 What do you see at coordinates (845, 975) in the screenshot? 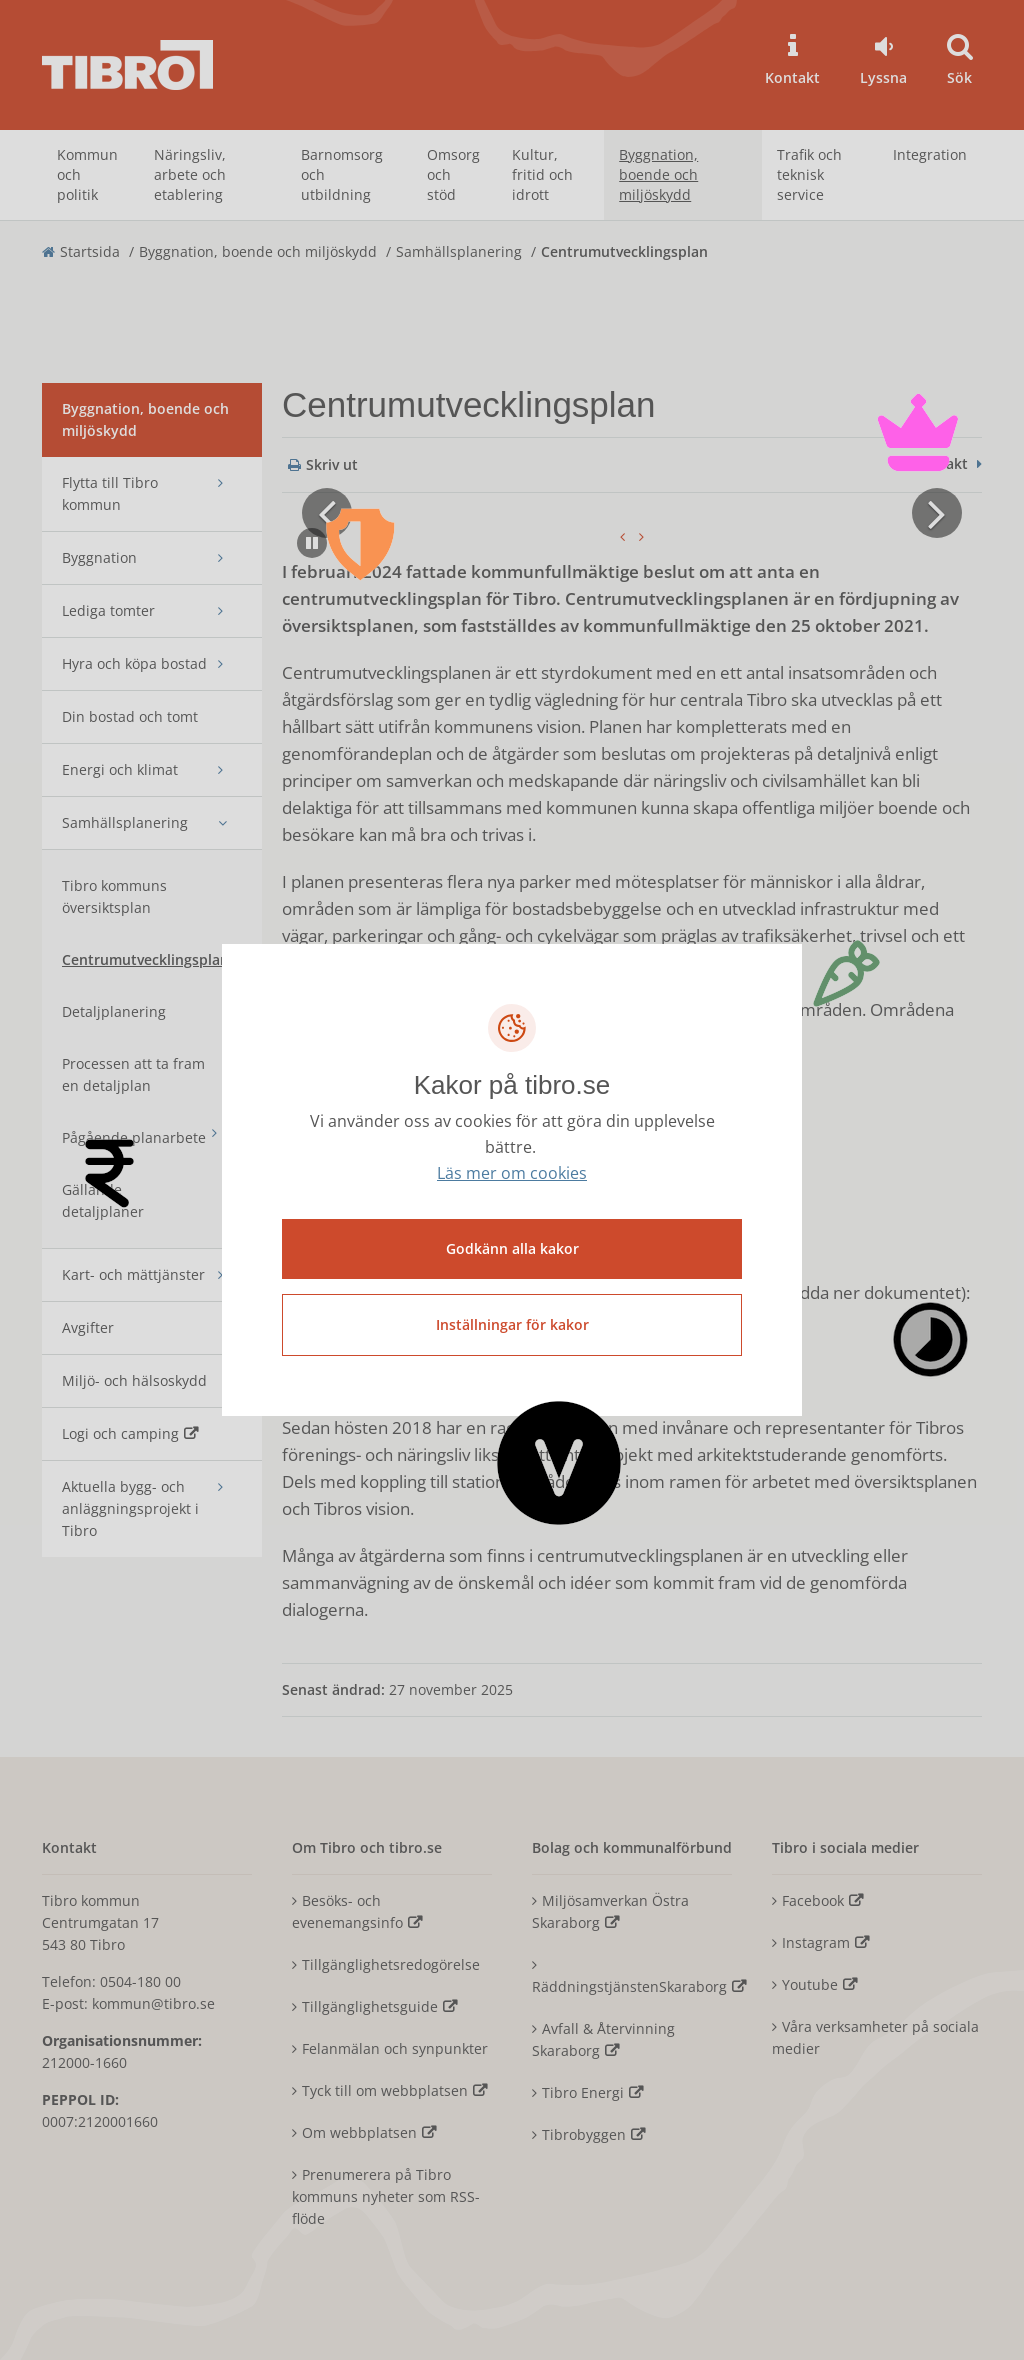
I see `browse vegetable or produce category` at bounding box center [845, 975].